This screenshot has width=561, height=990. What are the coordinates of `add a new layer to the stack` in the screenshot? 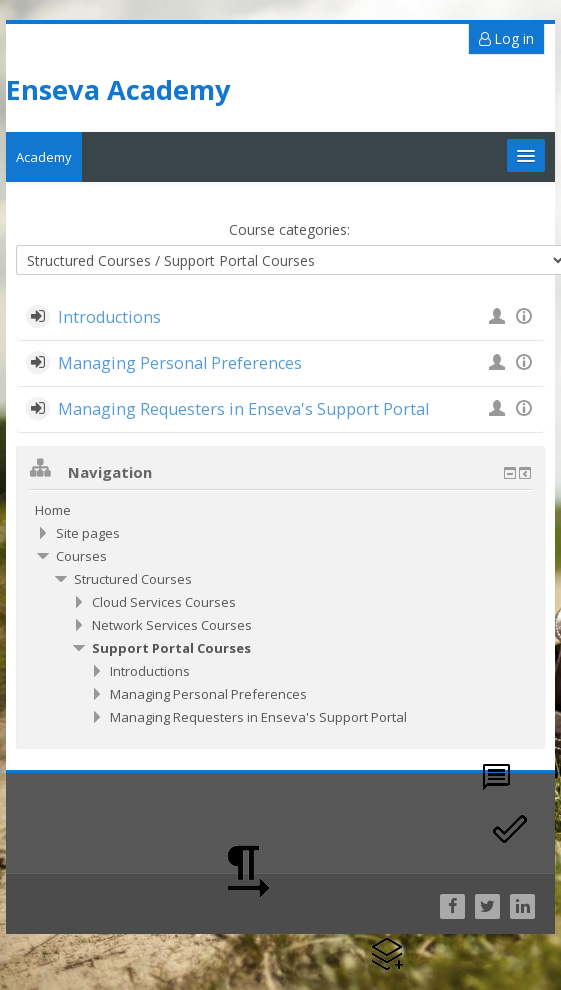 It's located at (387, 954).